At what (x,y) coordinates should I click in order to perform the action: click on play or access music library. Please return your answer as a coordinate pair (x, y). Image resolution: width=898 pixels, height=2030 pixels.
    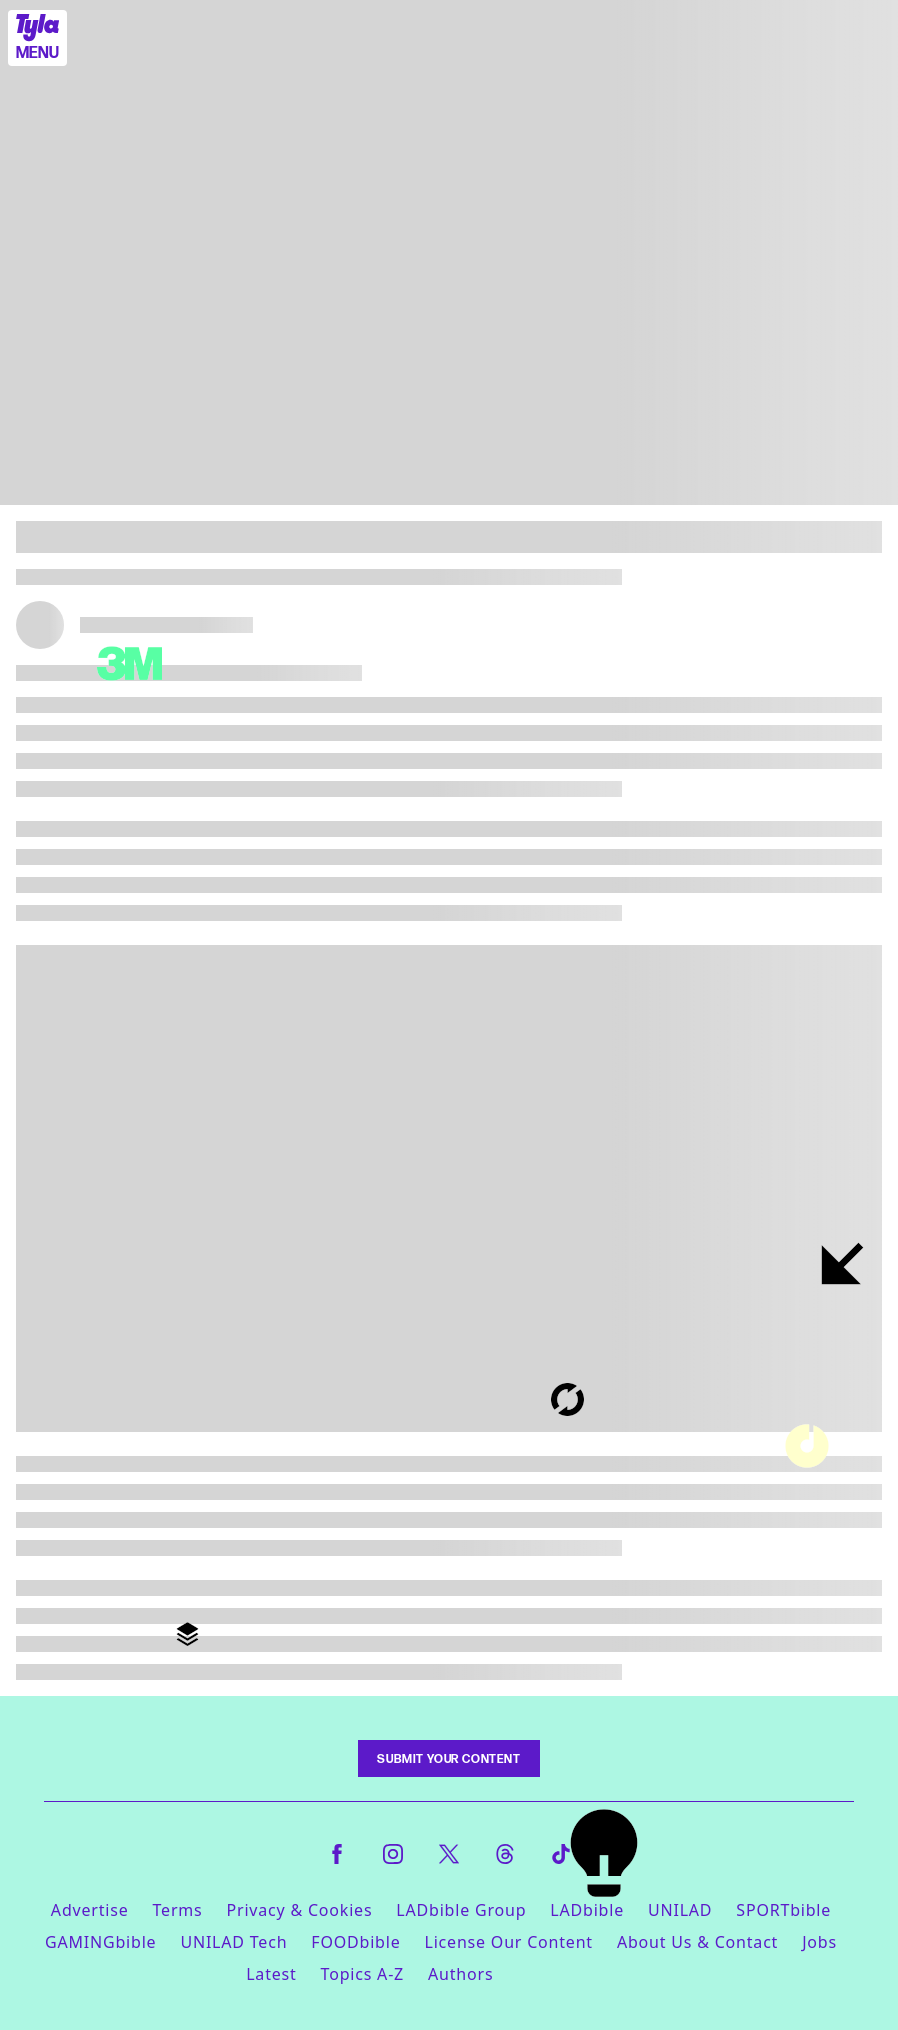
    Looking at the image, I should click on (807, 1446).